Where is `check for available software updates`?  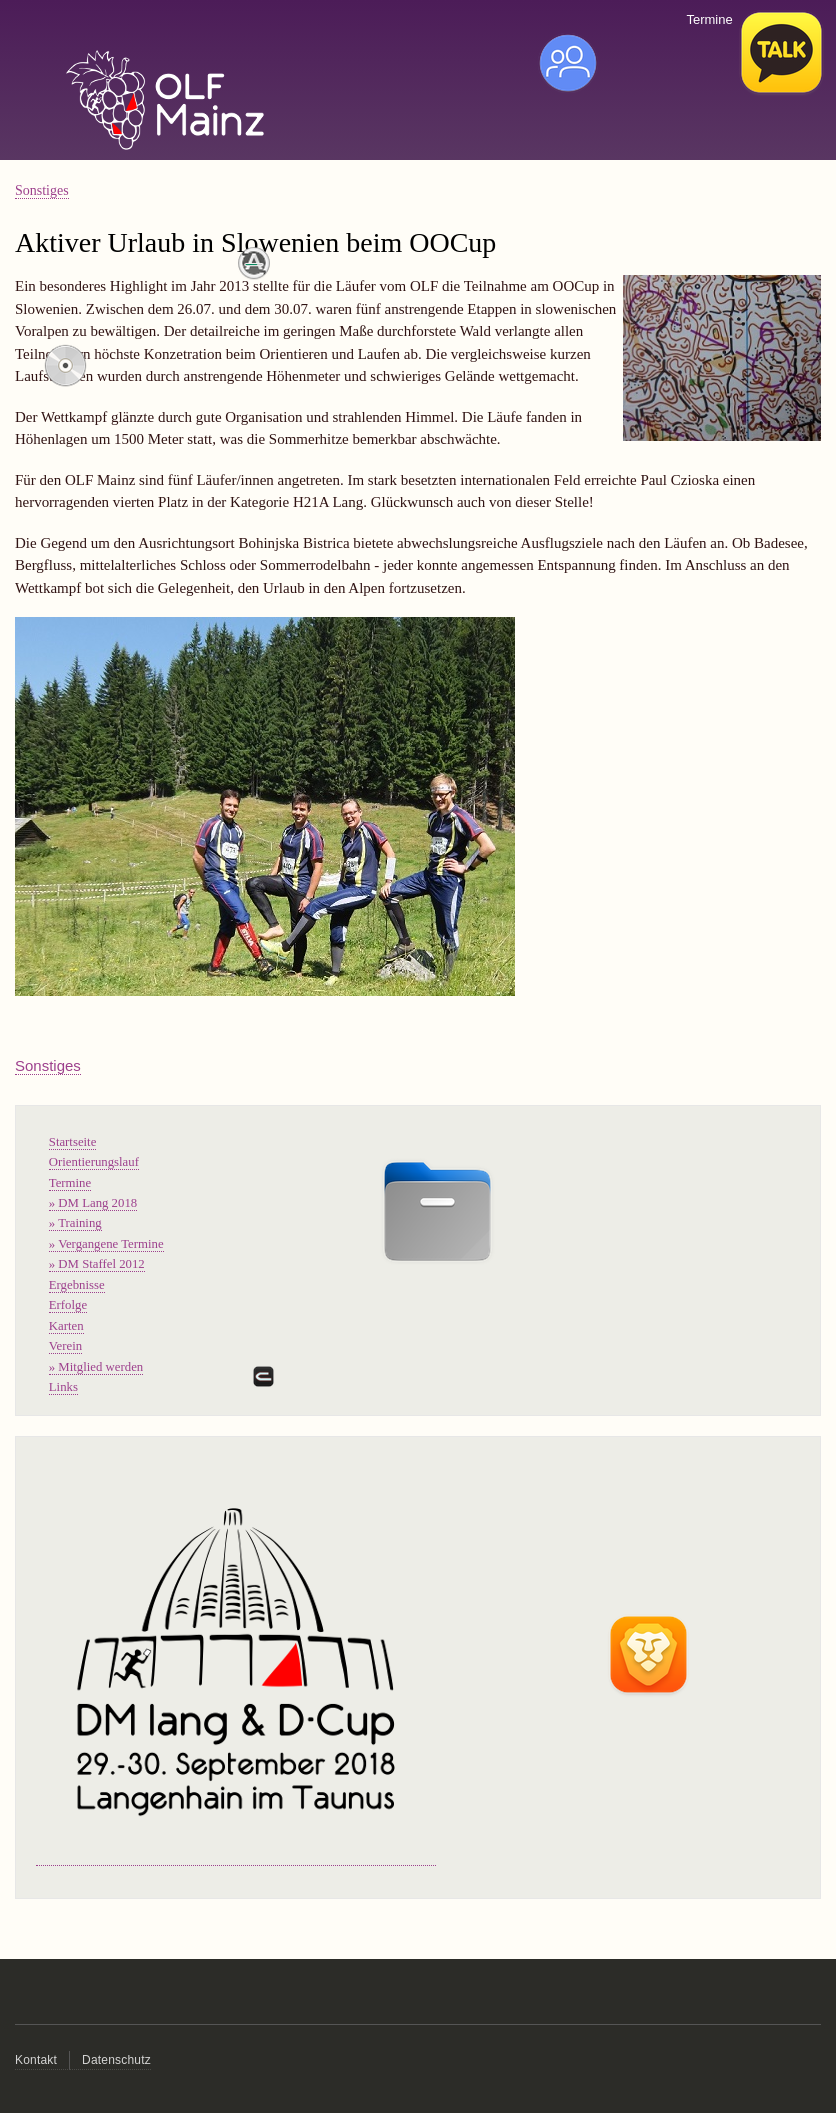
check for available software updates is located at coordinates (254, 263).